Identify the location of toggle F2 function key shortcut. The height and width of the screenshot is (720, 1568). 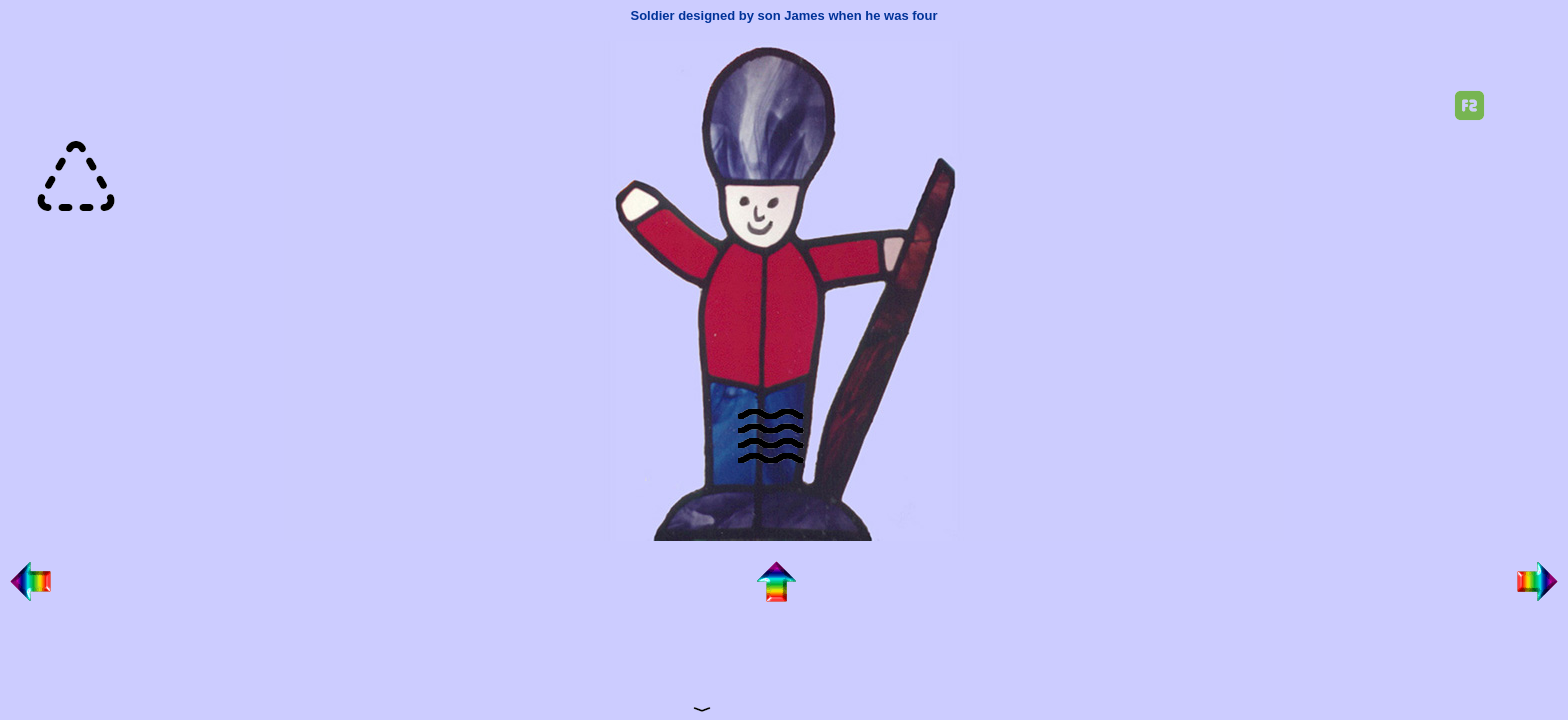
(1469, 105).